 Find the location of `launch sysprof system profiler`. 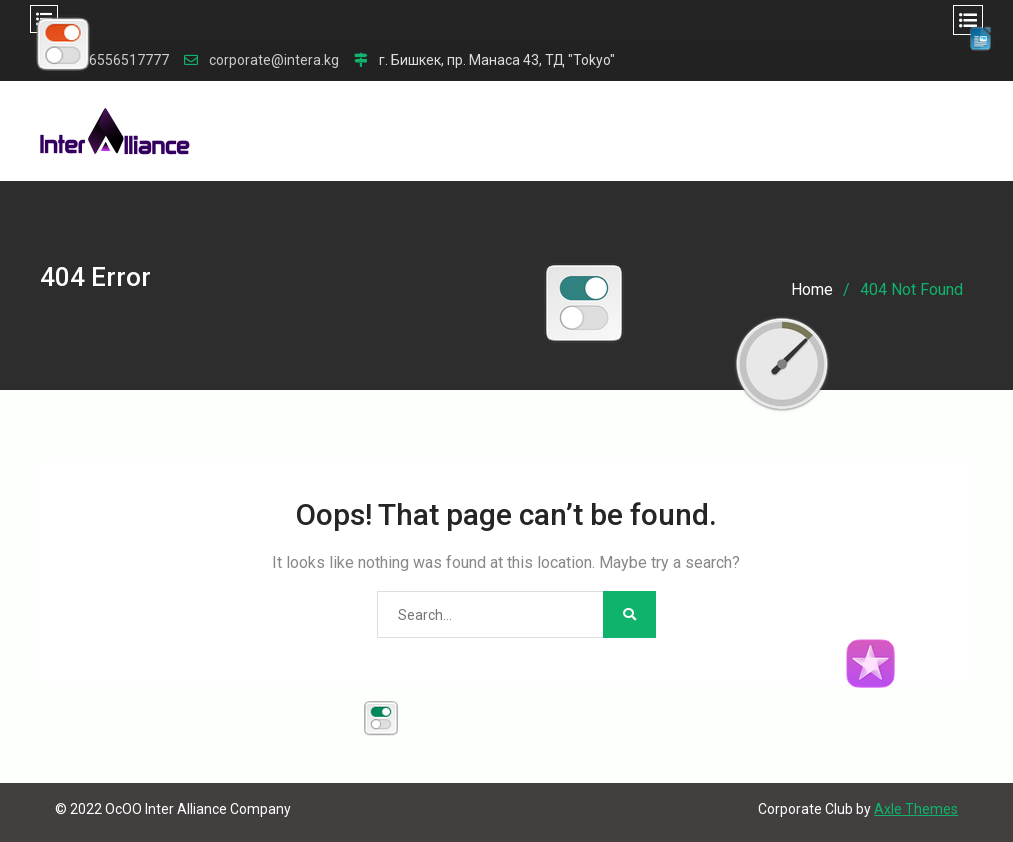

launch sysprof system profiler is located at coordinates (782, 364).